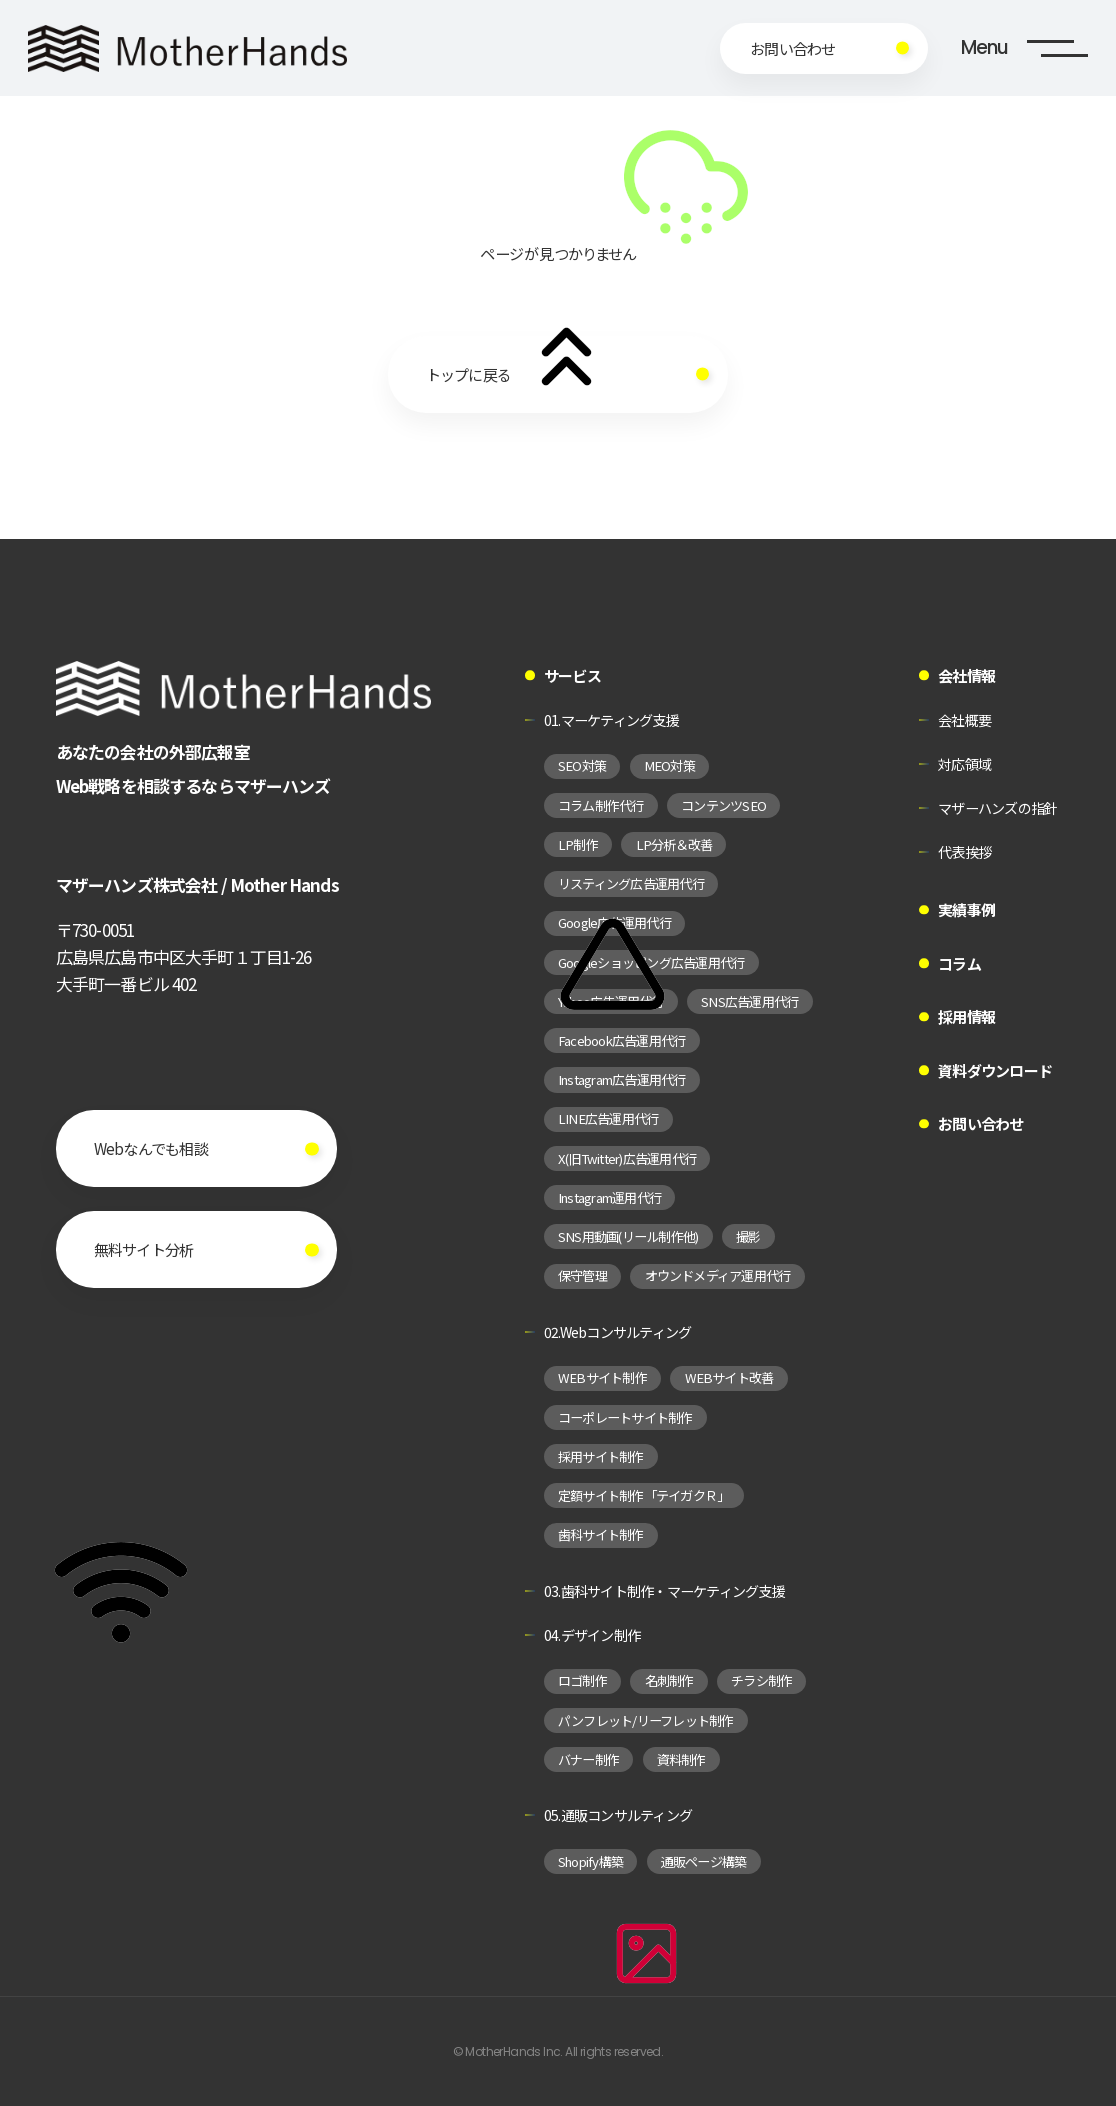  Describe the element at coordinates (646, 1953) in the screenshot. I see `view image or photo` at that location.